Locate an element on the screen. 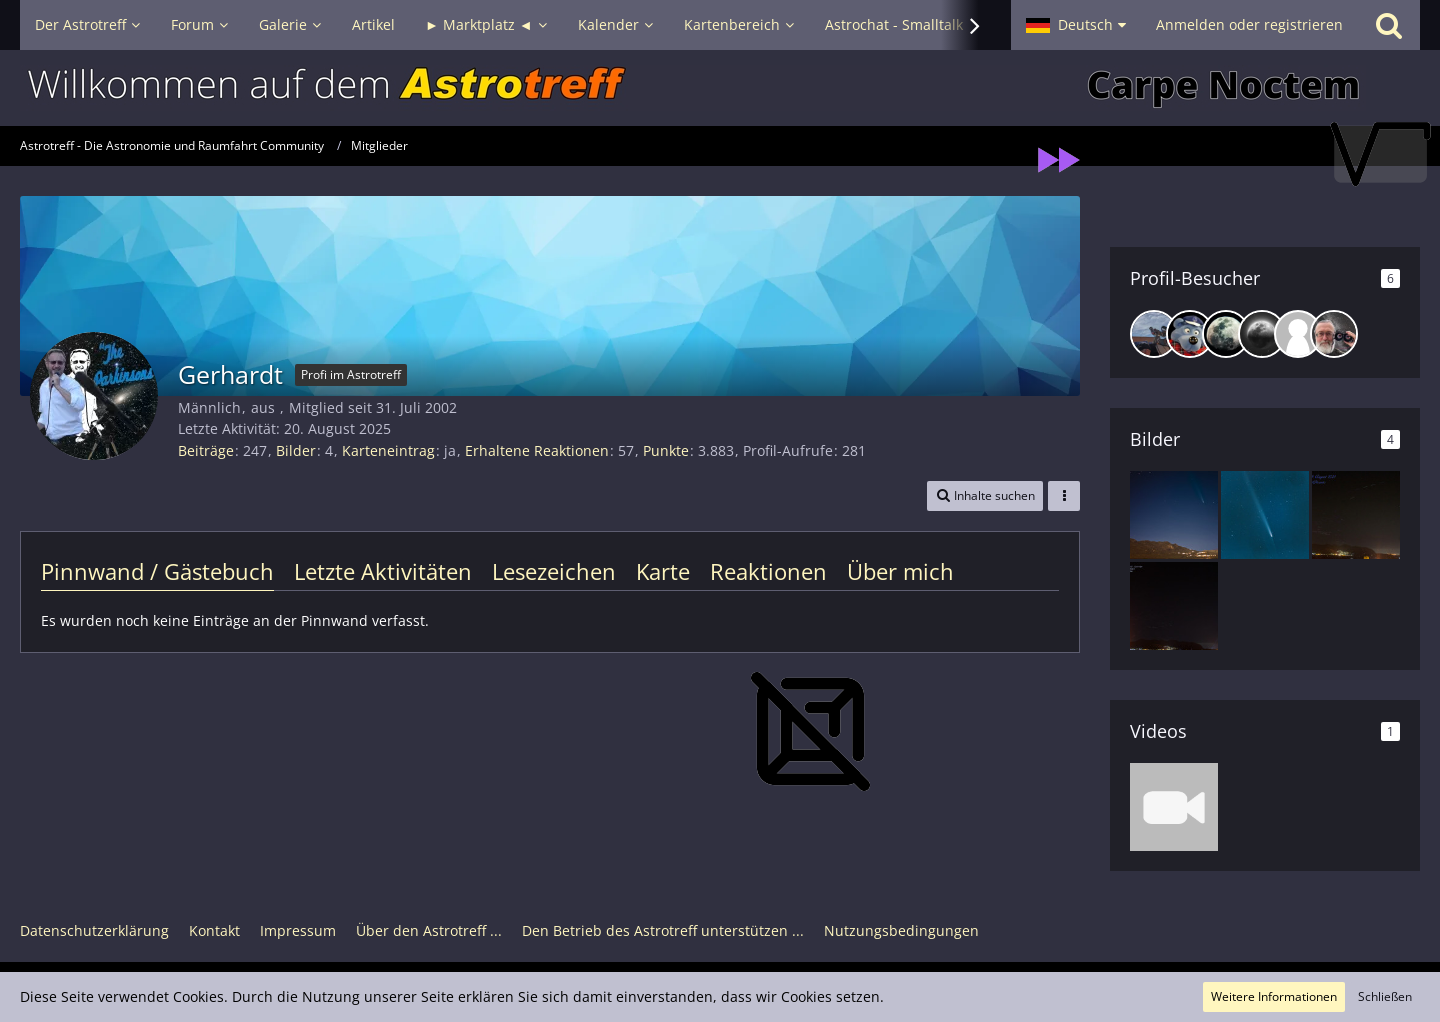 Image resolution: width=1440 pixels, height=1022 pixels. calculate square root is located at coordinates (1377, 147).